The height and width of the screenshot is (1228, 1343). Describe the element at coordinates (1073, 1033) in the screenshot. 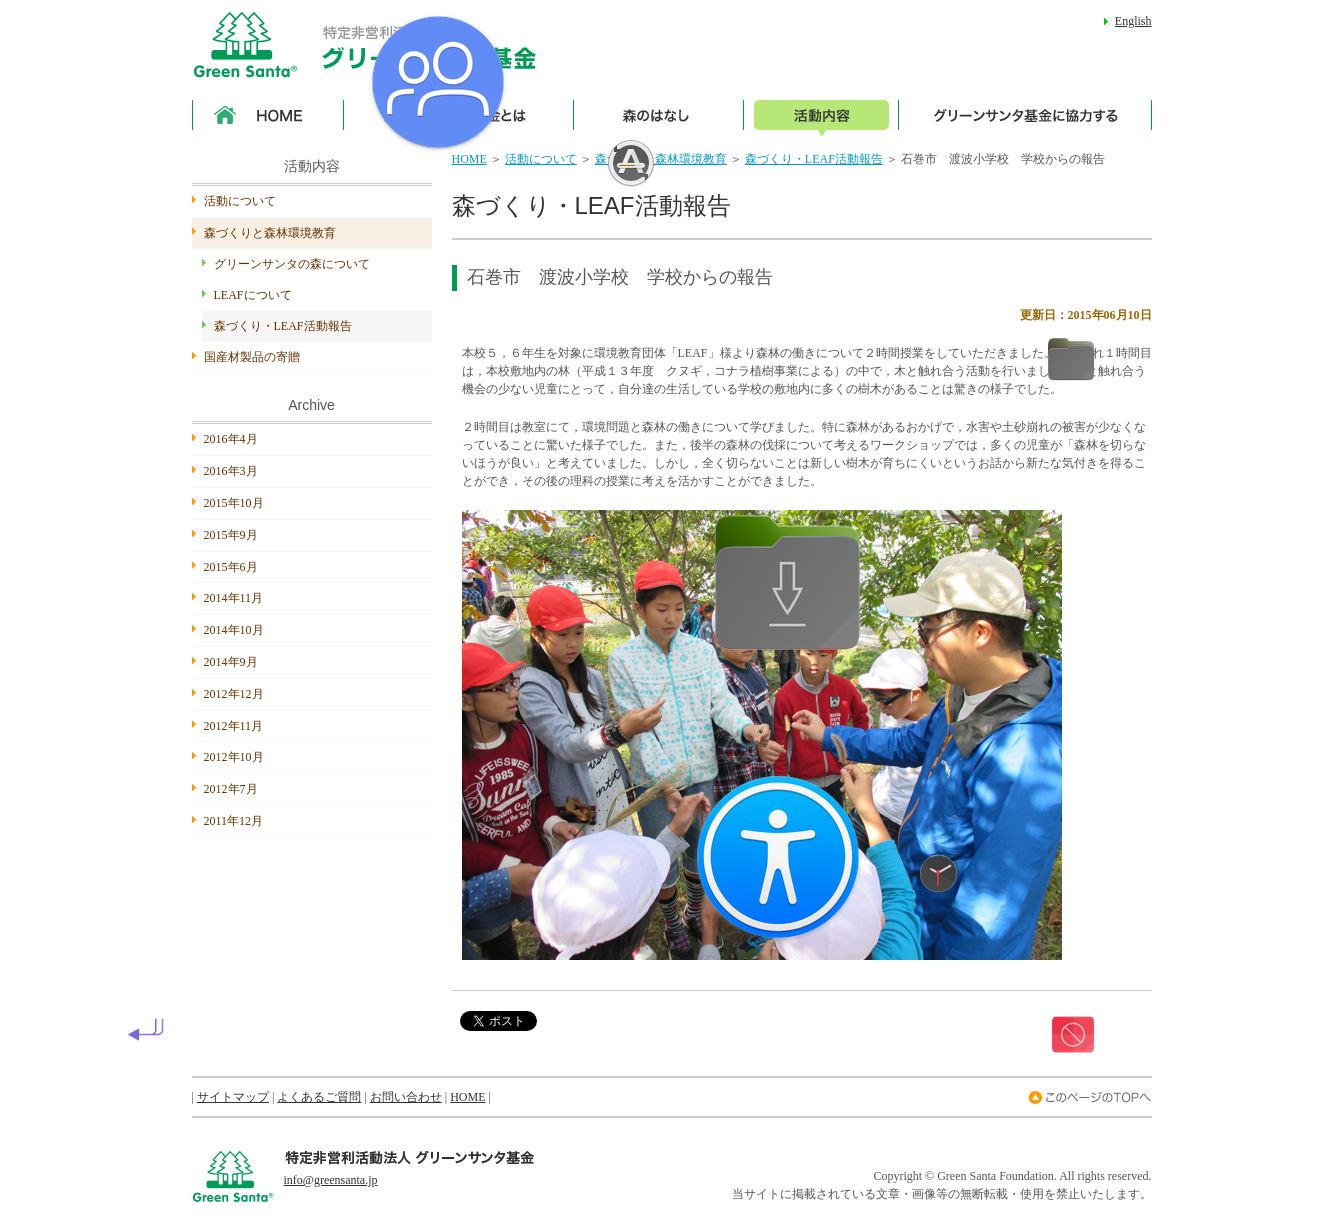

I see `indicates a missing or broken image` at that location.